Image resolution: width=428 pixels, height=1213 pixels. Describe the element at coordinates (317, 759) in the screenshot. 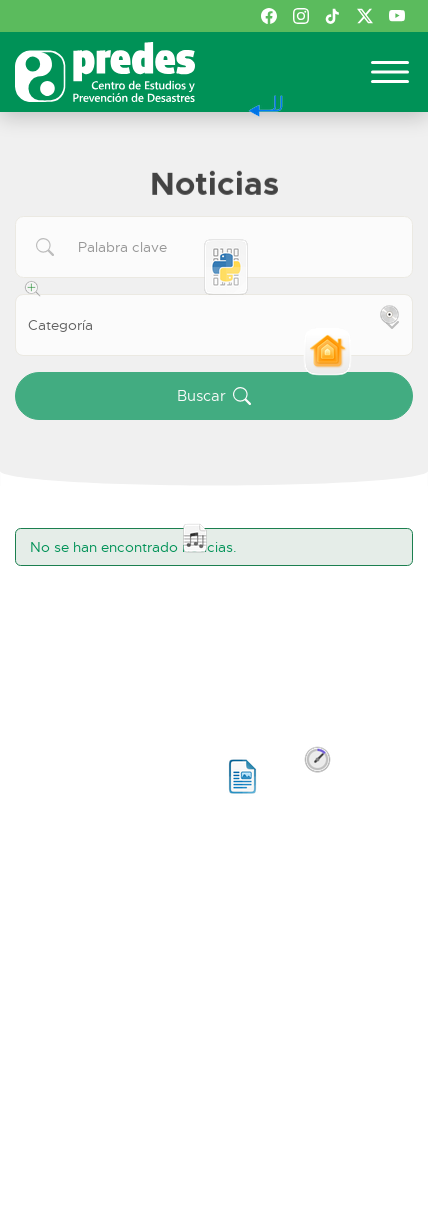

I see `open sysprof system profiler` at that location.